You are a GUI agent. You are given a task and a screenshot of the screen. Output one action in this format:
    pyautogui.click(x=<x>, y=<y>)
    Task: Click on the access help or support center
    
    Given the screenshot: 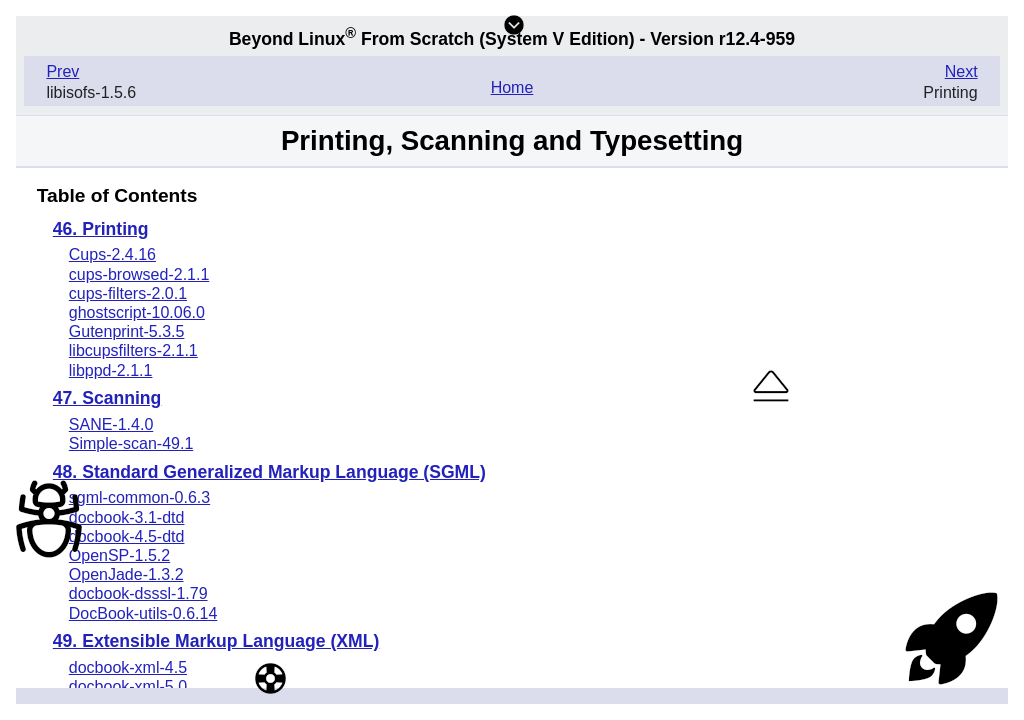 What is the action you would take?
    pyautogui.click(x=270, y=678)
    